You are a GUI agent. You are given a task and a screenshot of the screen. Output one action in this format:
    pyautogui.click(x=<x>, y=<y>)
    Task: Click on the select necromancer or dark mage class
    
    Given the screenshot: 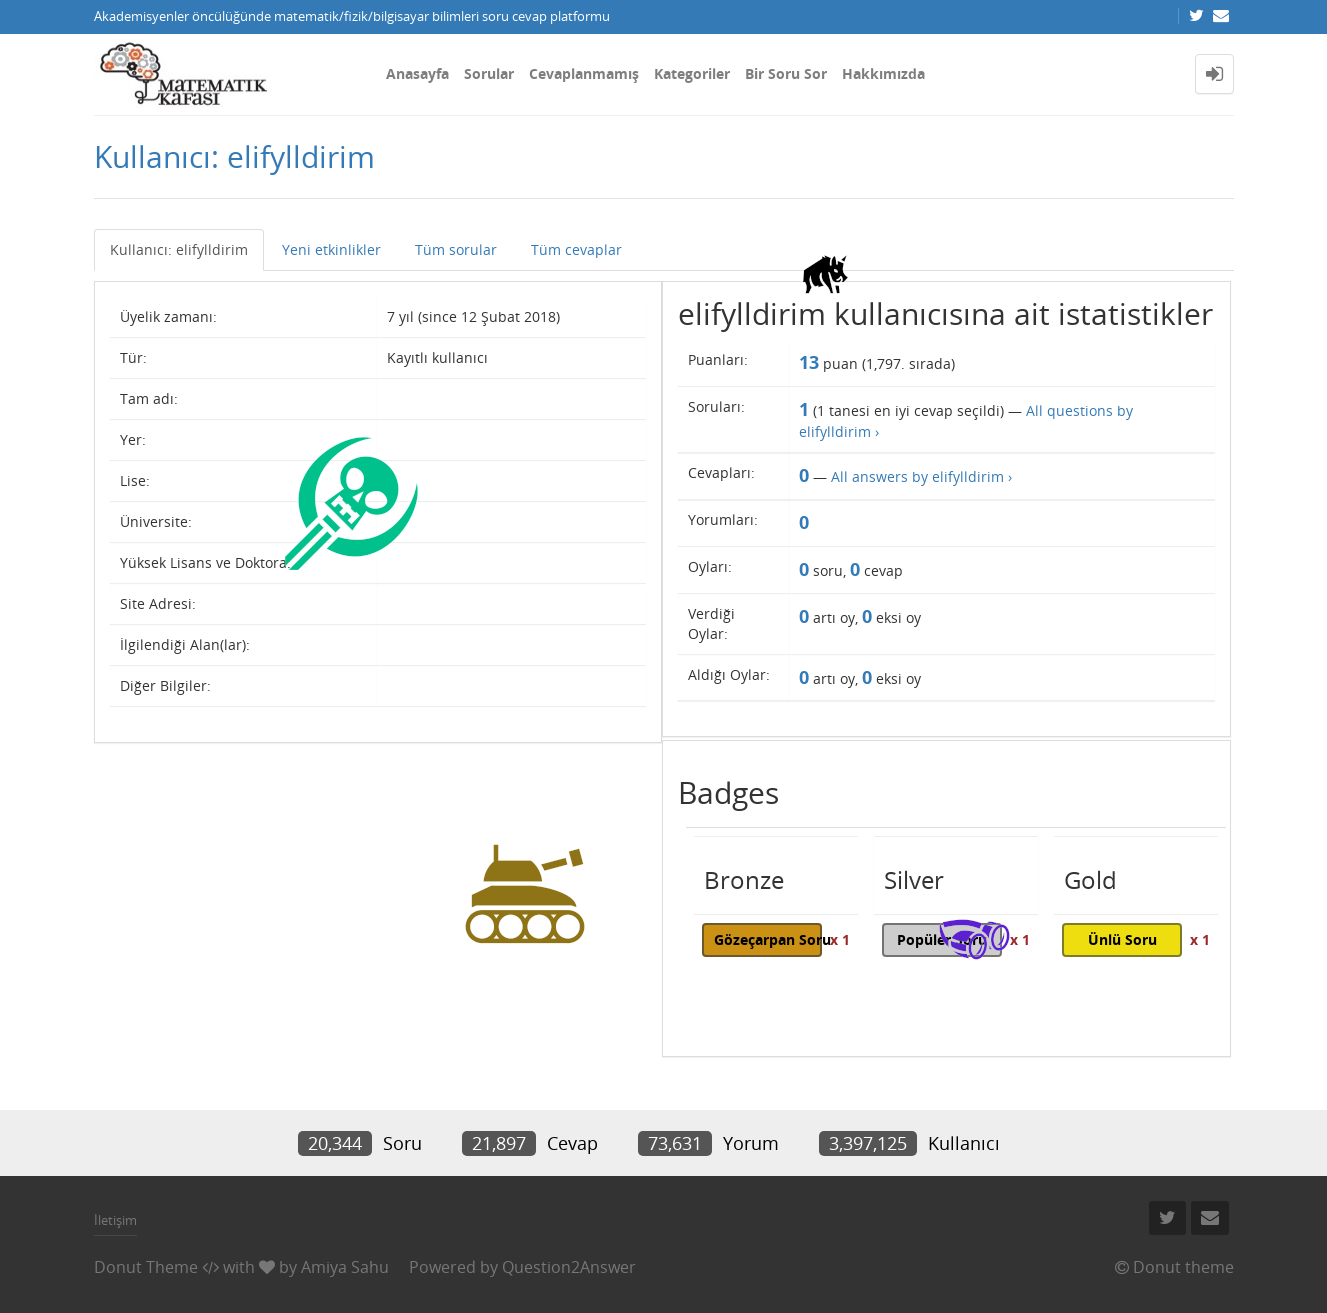 What is the action you would take?
    pyautogui.click(x=352, y=502)
    